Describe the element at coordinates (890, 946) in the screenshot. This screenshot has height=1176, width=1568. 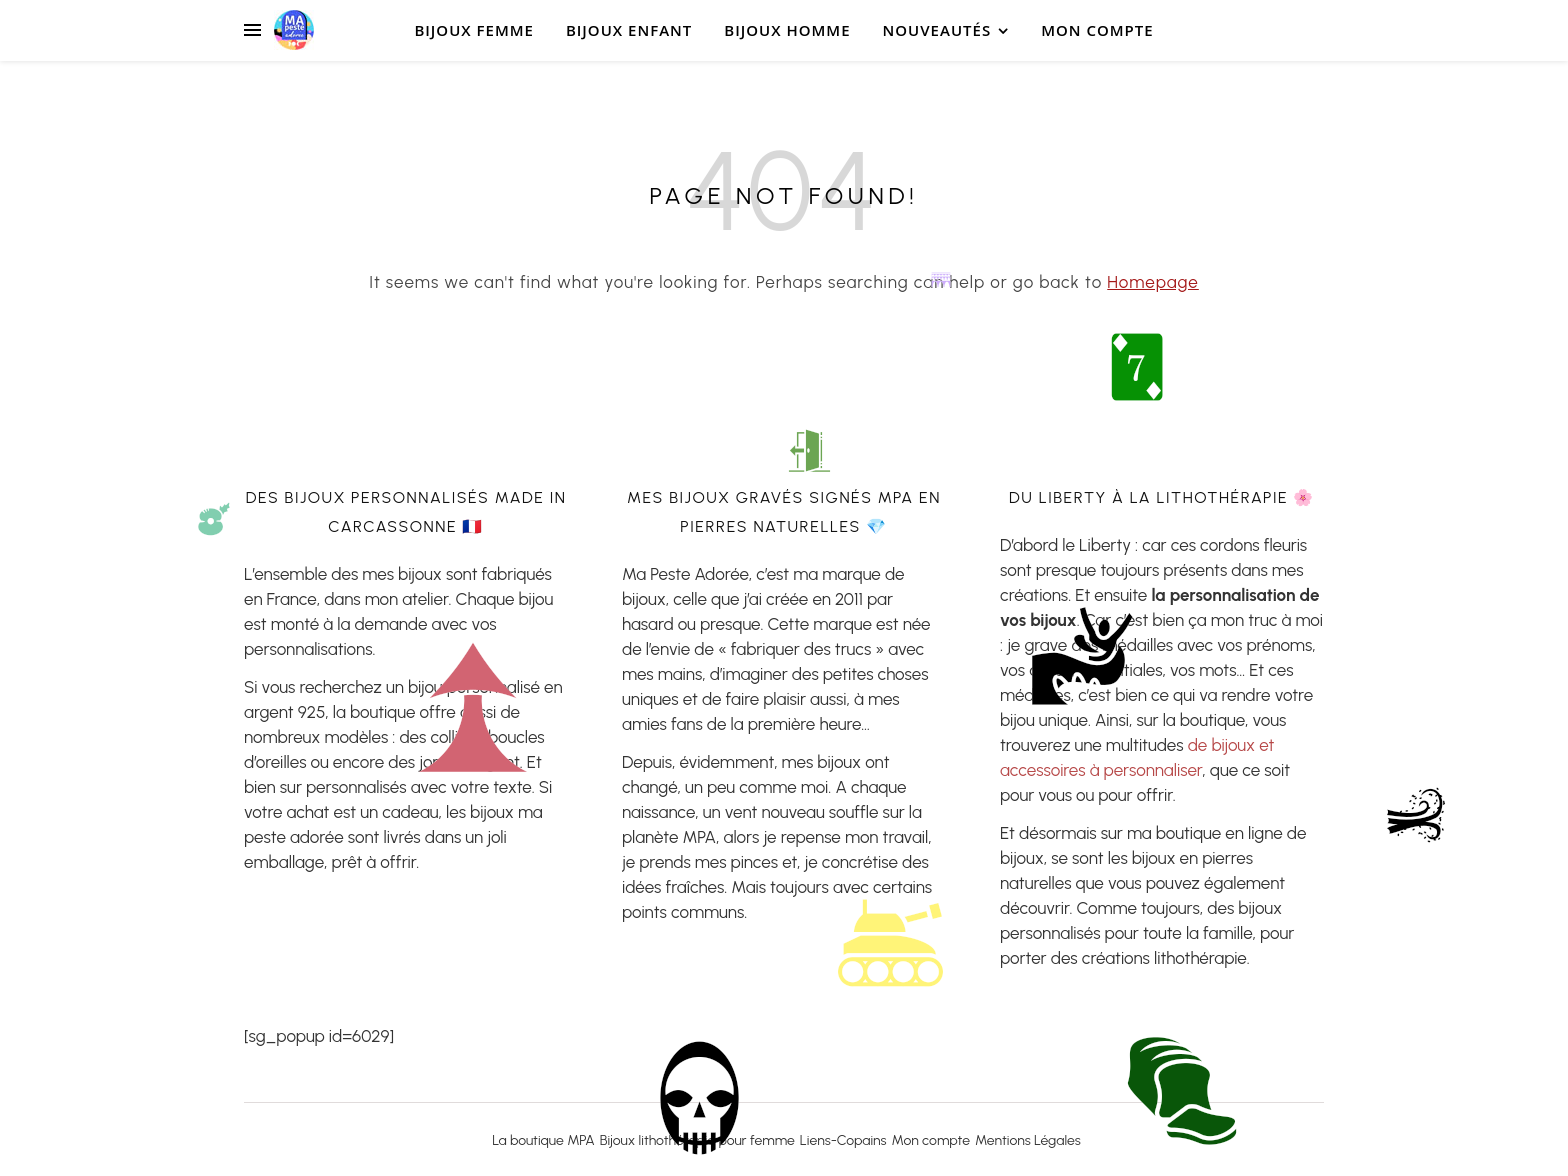
I see `select tank unit in strategy game` at that location.